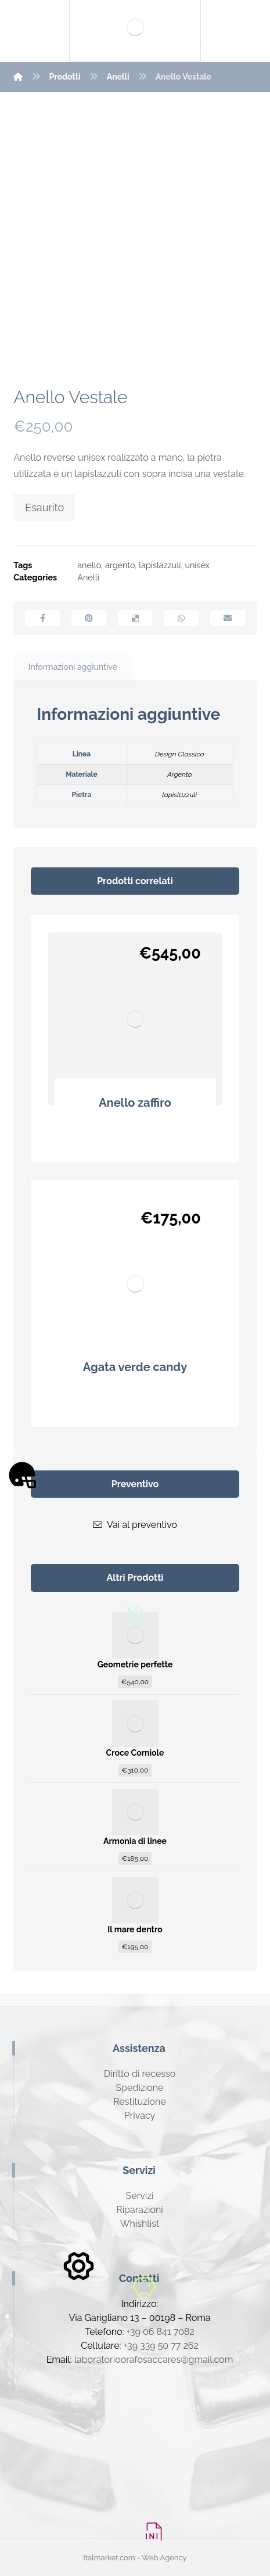  I want to click on access savings or budget features, so click(143, 2286).